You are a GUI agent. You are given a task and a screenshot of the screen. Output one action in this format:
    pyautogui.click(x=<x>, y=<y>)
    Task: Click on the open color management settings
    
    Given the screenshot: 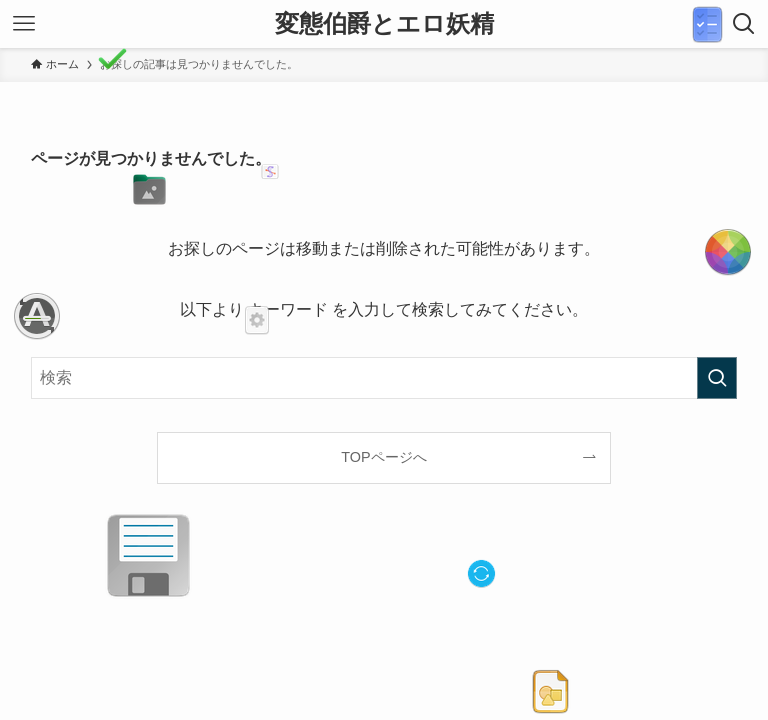 What is the action you would take?
    pyautogui.click(x=728, y=252)
    